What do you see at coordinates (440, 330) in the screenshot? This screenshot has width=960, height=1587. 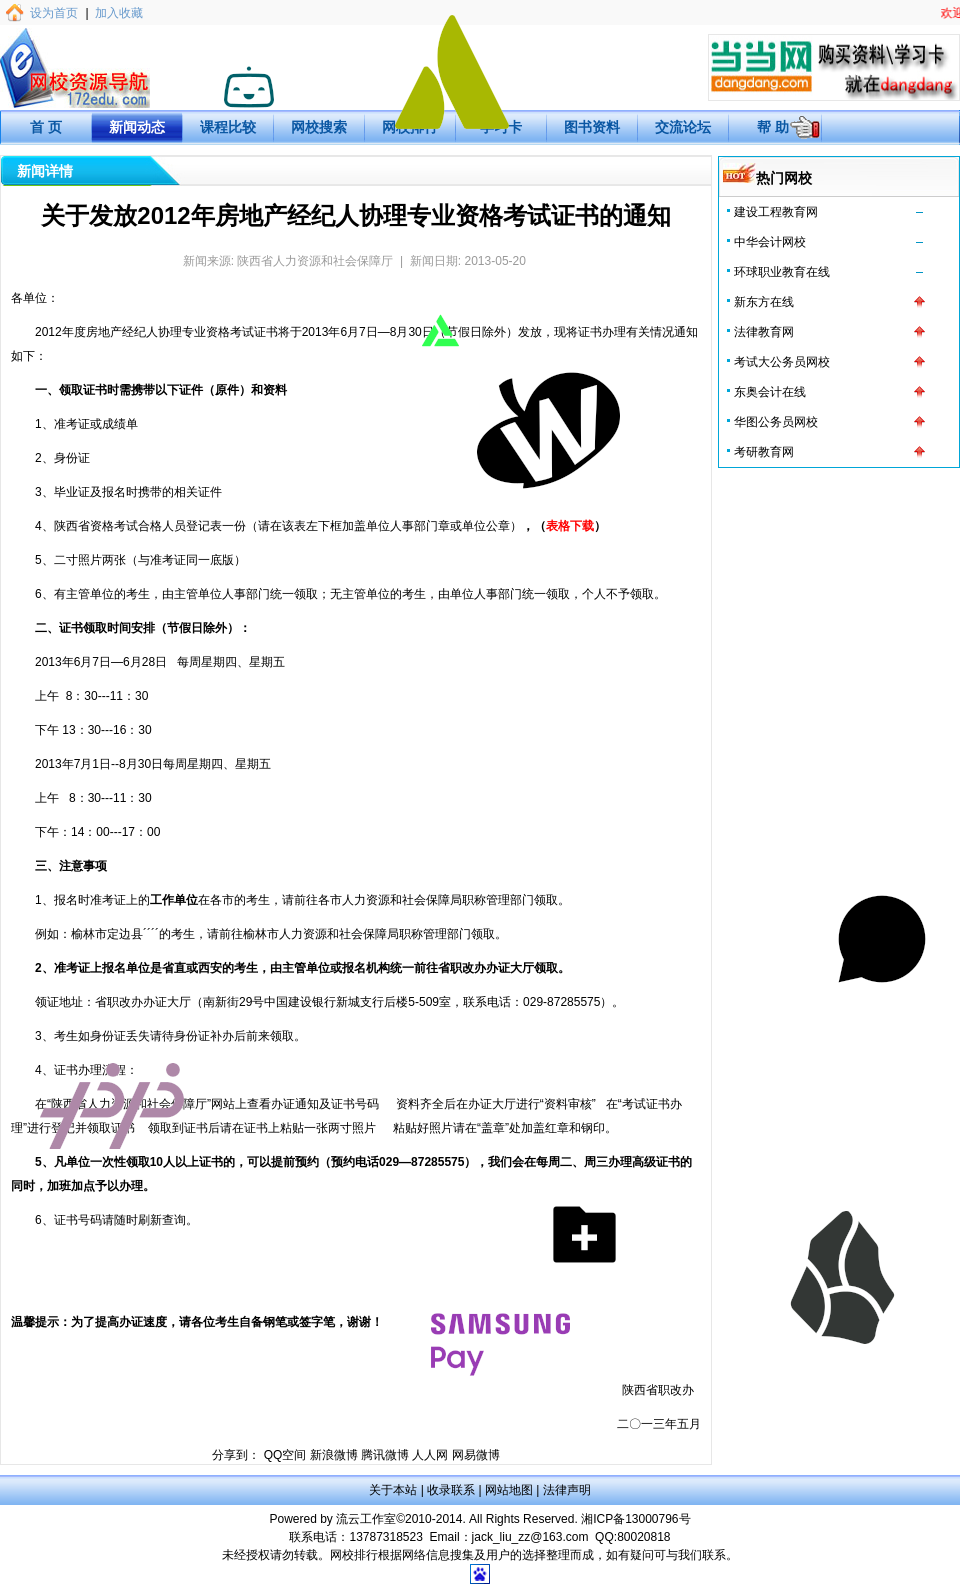 I see `Alchemy blockchain development platform logo` at bounding box center [440, 330].